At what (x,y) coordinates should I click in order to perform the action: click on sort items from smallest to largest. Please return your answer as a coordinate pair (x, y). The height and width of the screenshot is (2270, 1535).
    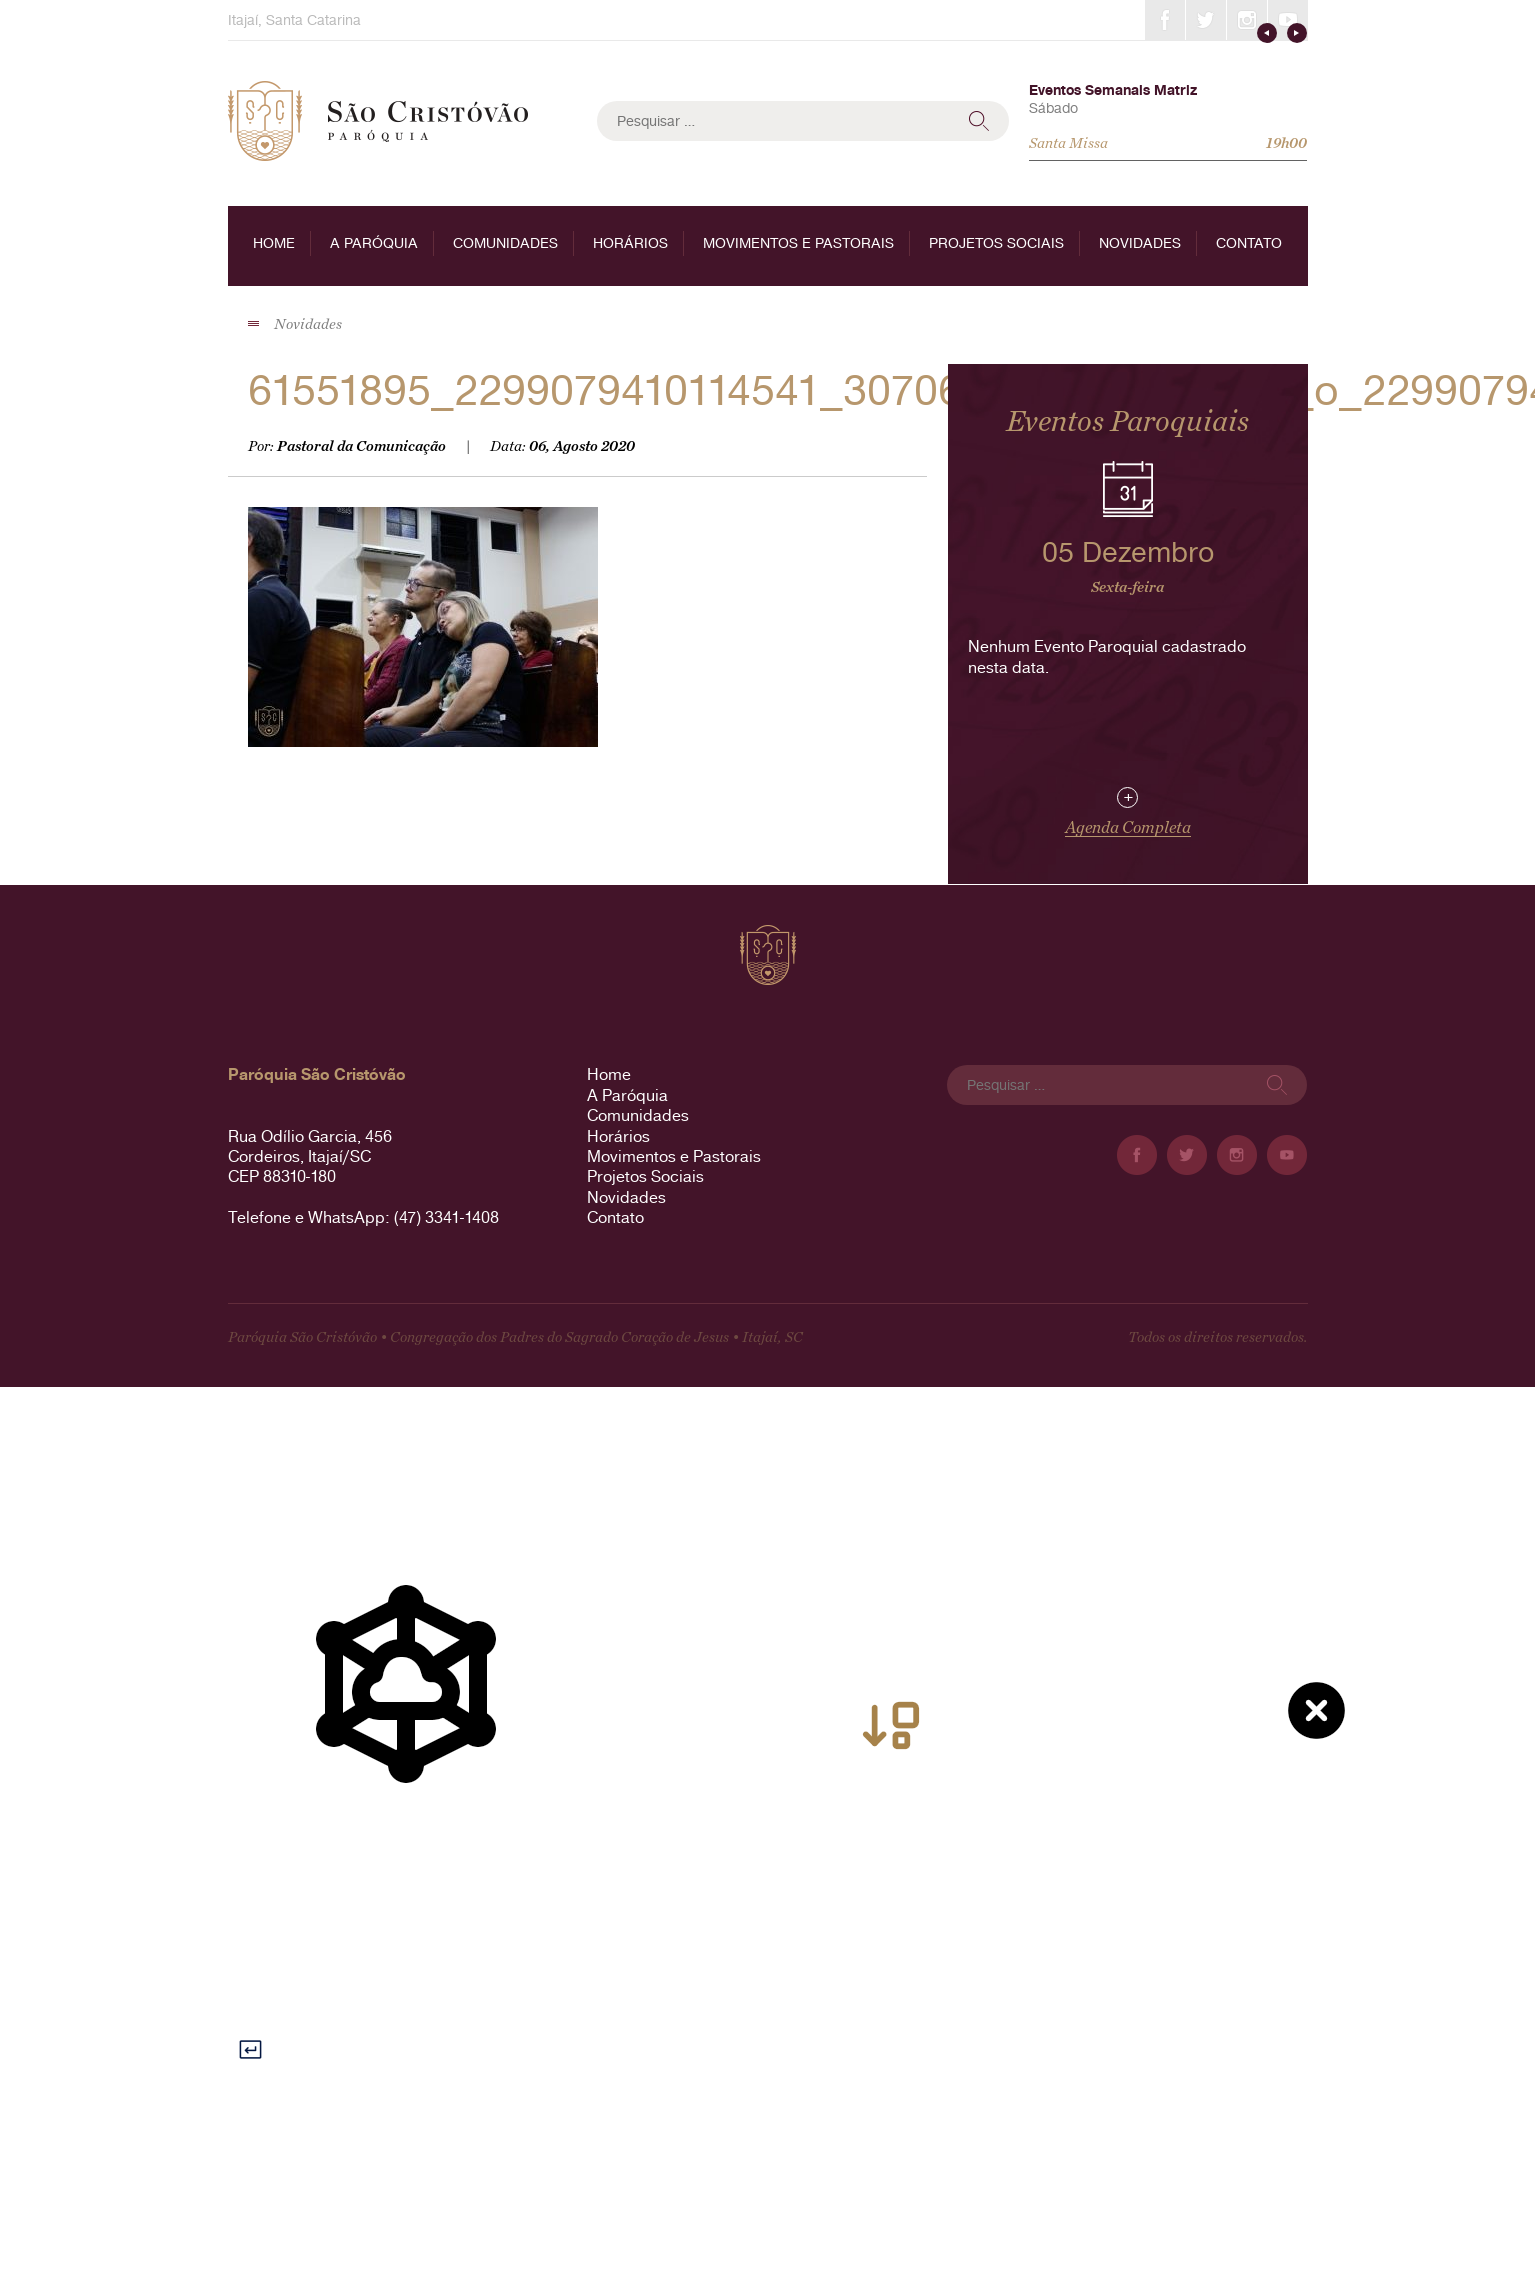
    Looking at the image, I should click on (889, 1725).